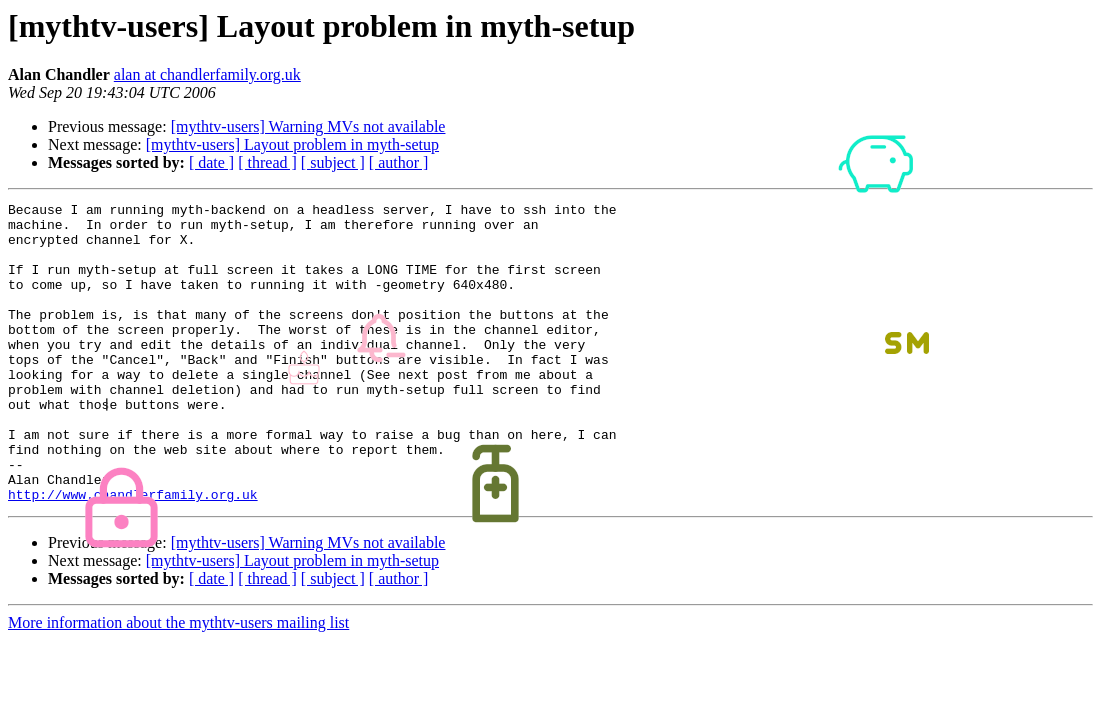  Describe the element at coordinates (495, 483) in the screenshot. I see `access hygiene or sanitation information` at that location.